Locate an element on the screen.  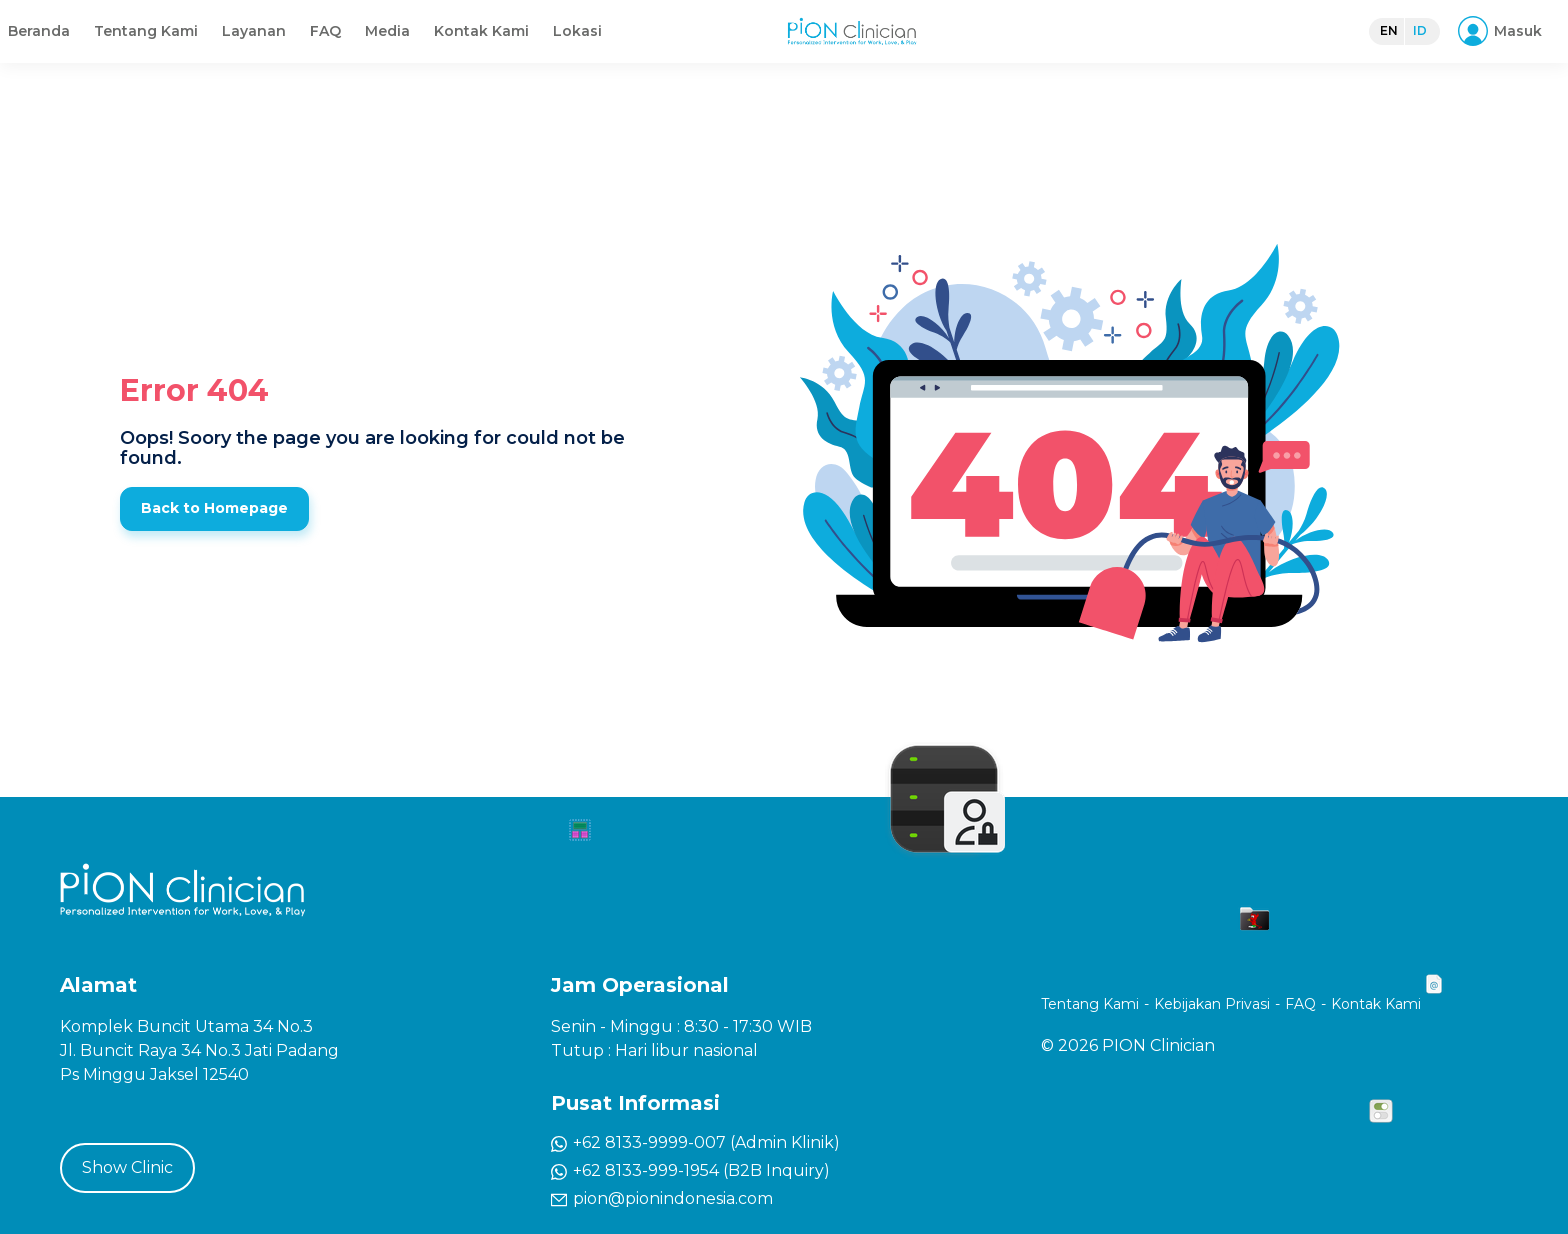
configure NIS (network information service) server settings is located at coordinates (945, 801).